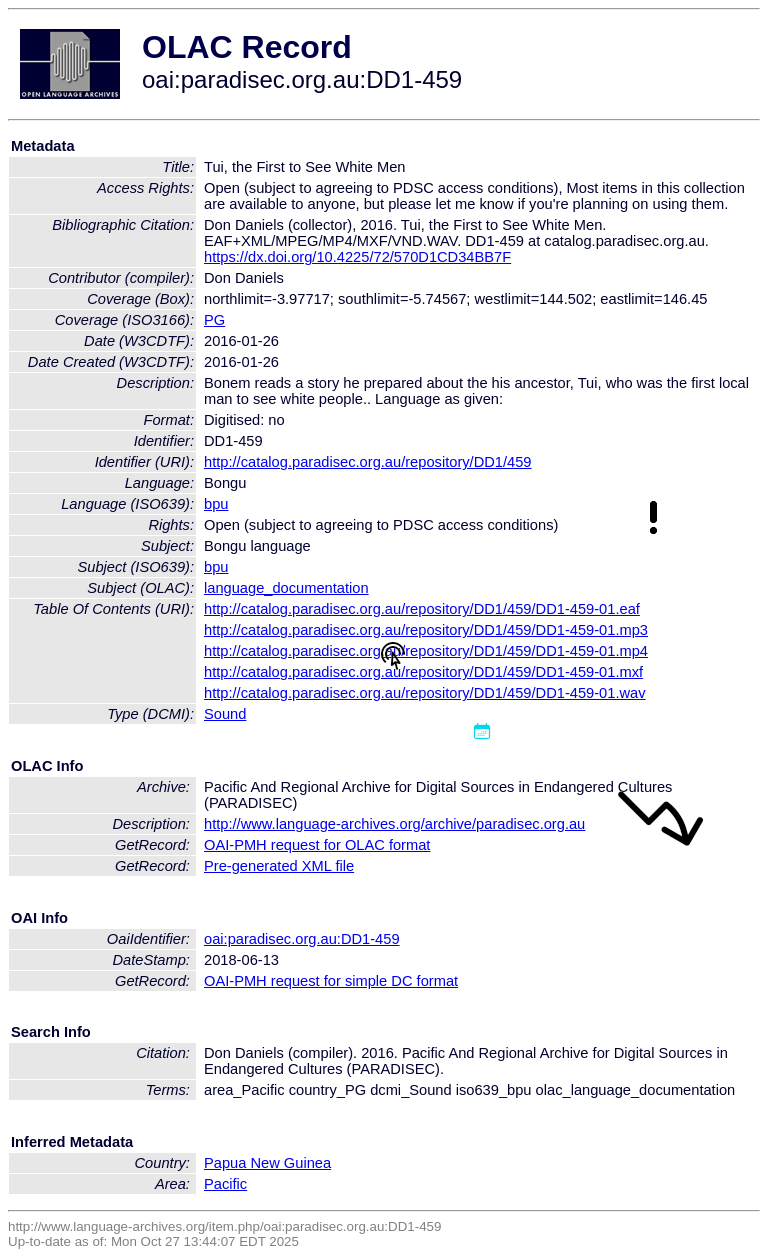 The image size is (768, 1257). Describe the element at coordinates (653, 517) in the screenshot. I see `indicates high priority notification or alert` at that location.